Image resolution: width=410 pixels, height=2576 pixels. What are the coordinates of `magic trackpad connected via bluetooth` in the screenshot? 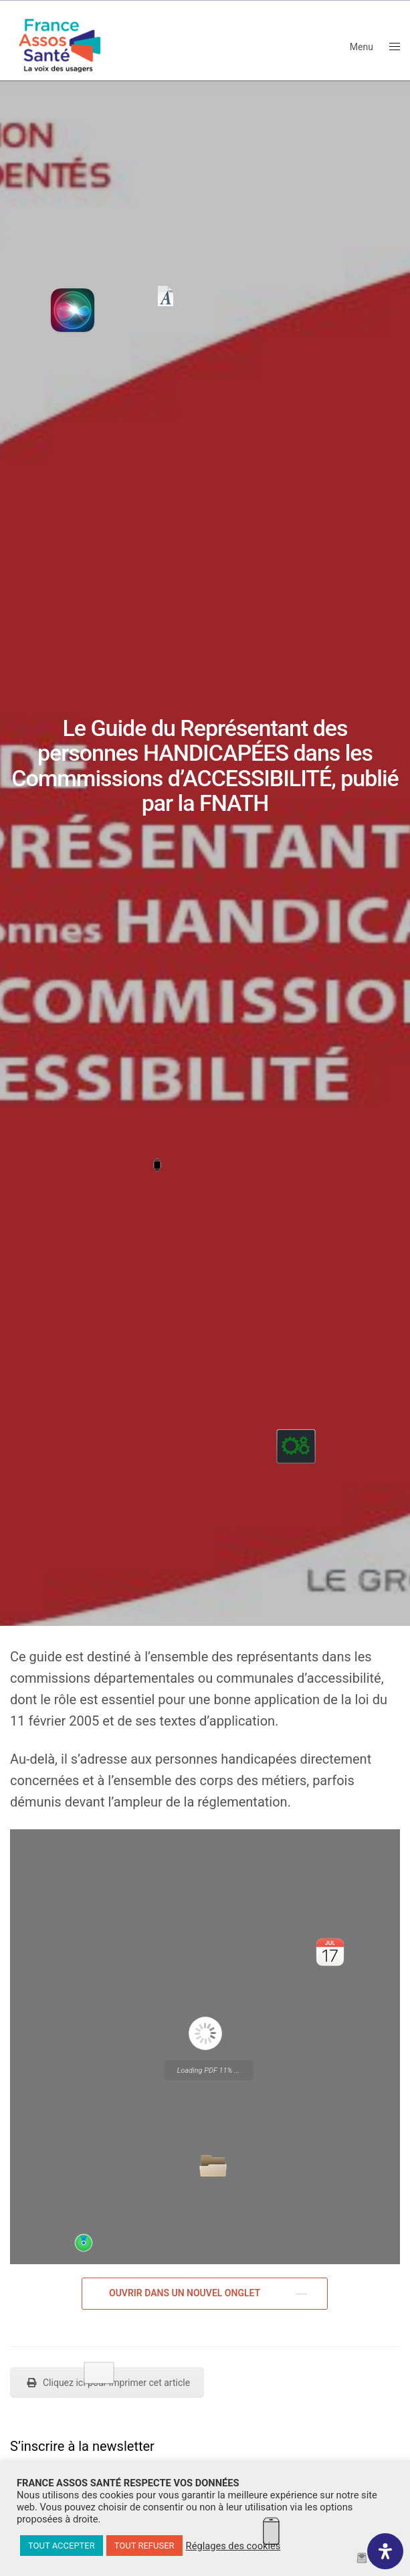 It's located at (99, 2373).